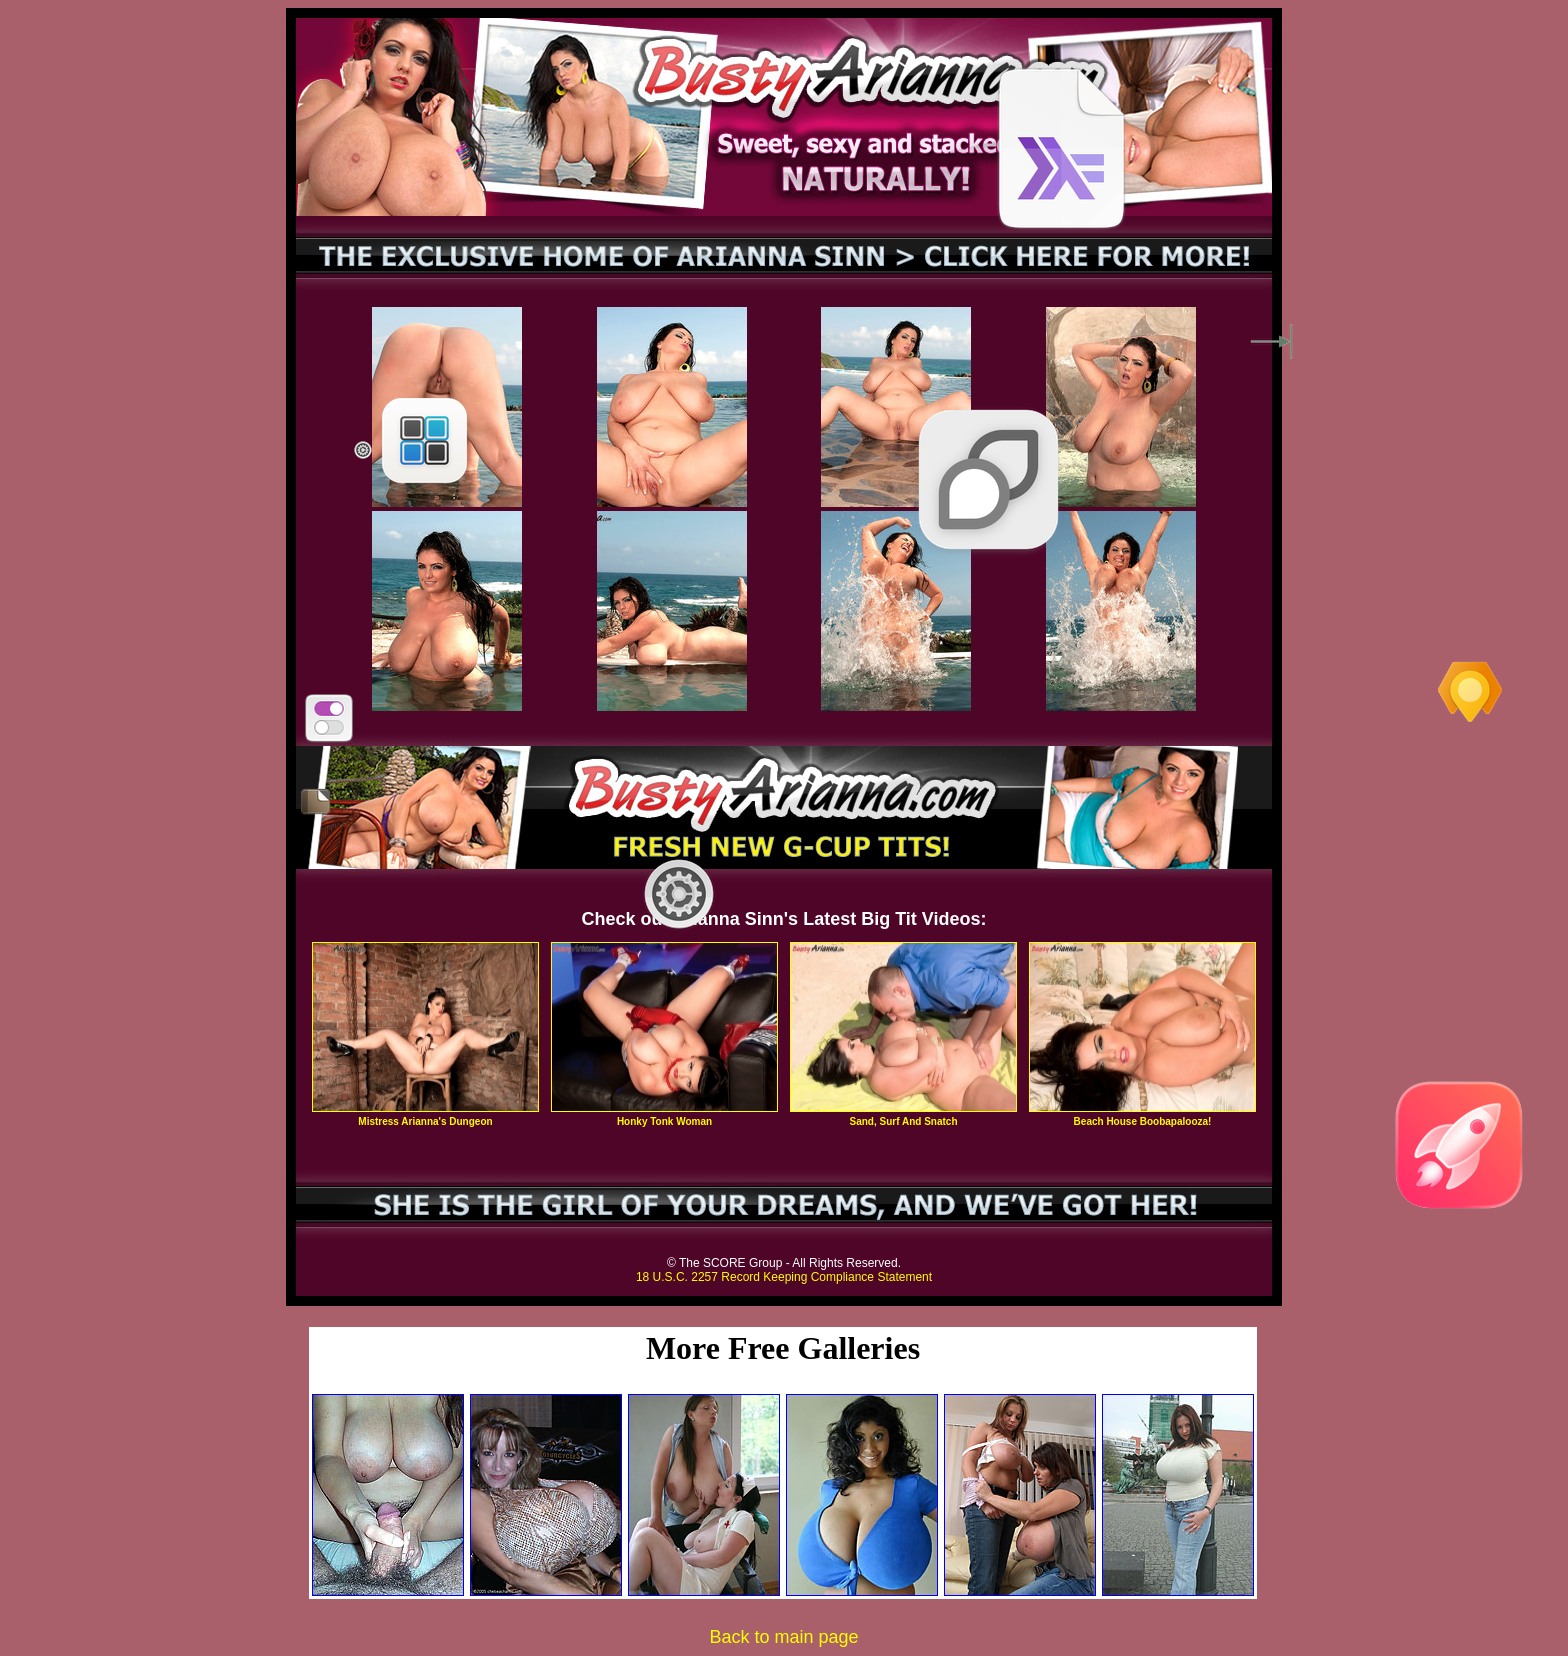 This screenshot has height=1656, width=1568. I want to click on open field service management app, so click(1470, 690).